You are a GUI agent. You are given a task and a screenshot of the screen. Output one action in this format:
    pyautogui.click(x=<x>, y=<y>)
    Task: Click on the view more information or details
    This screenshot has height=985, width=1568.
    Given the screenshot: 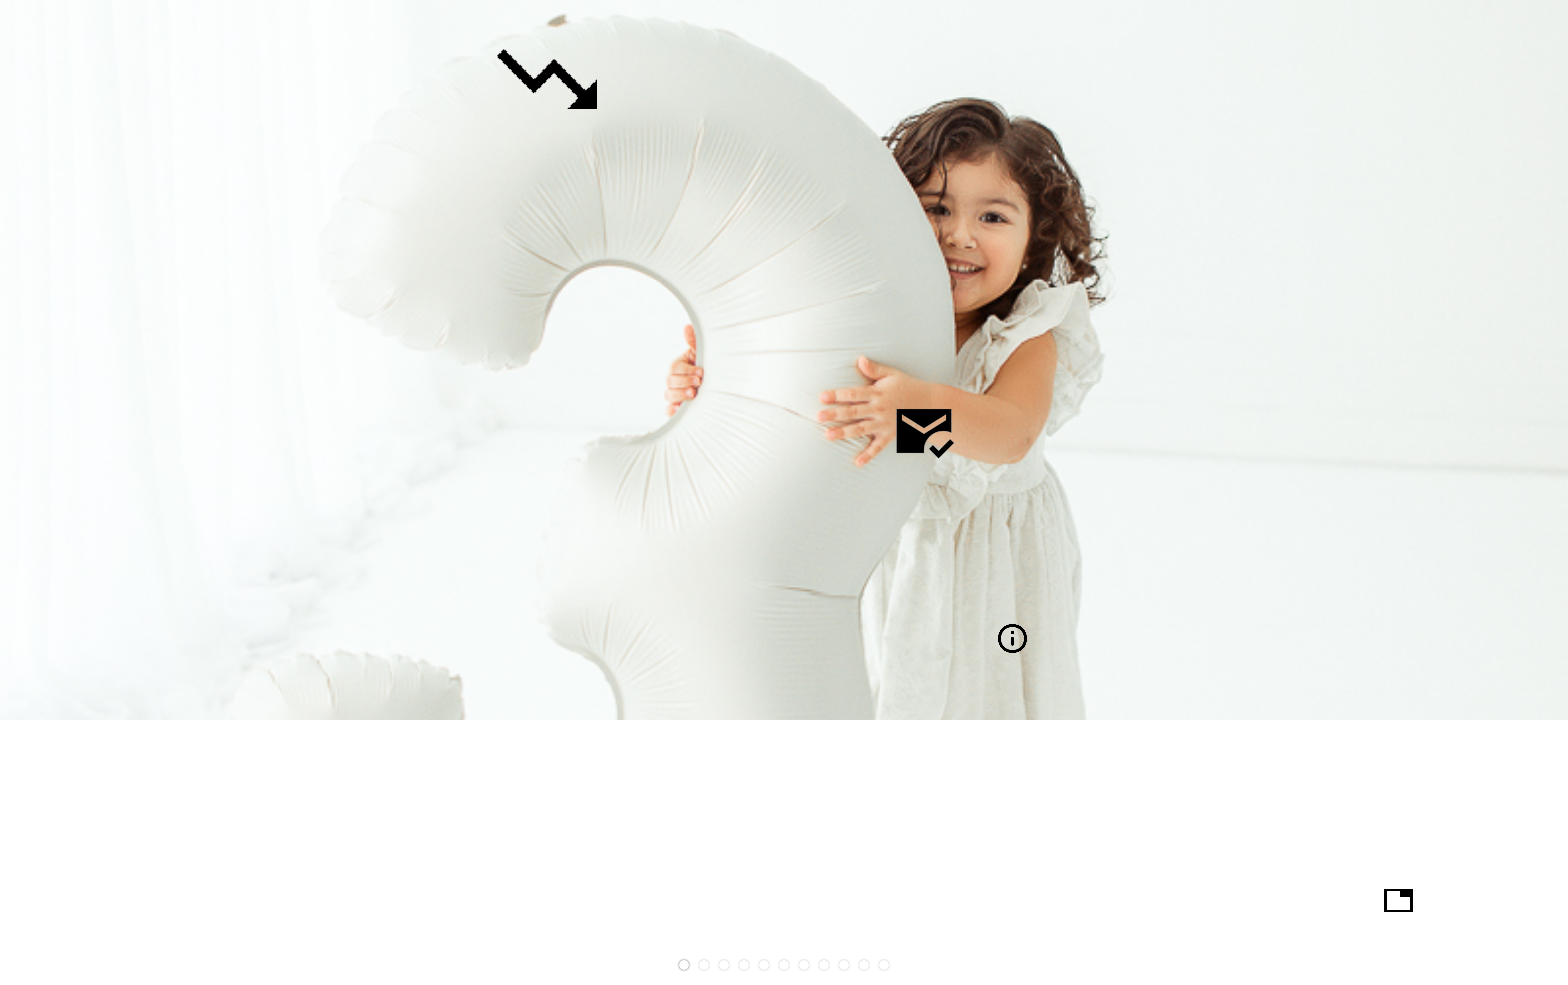 What is the action you would take?
    pyautogui.click(x=1012, y=638)
    